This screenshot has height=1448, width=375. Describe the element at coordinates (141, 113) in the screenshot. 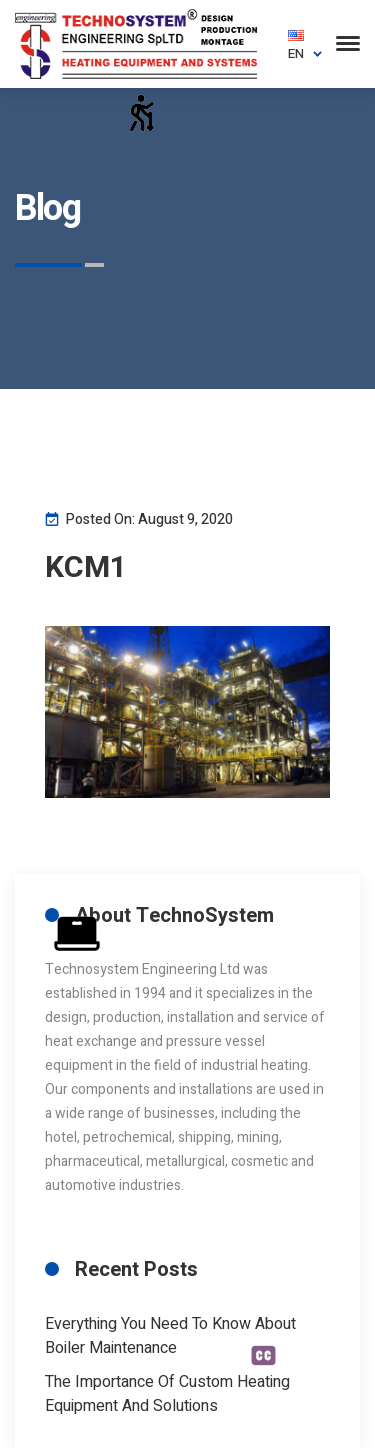

I see `access hiking or trekking activities` at that location.